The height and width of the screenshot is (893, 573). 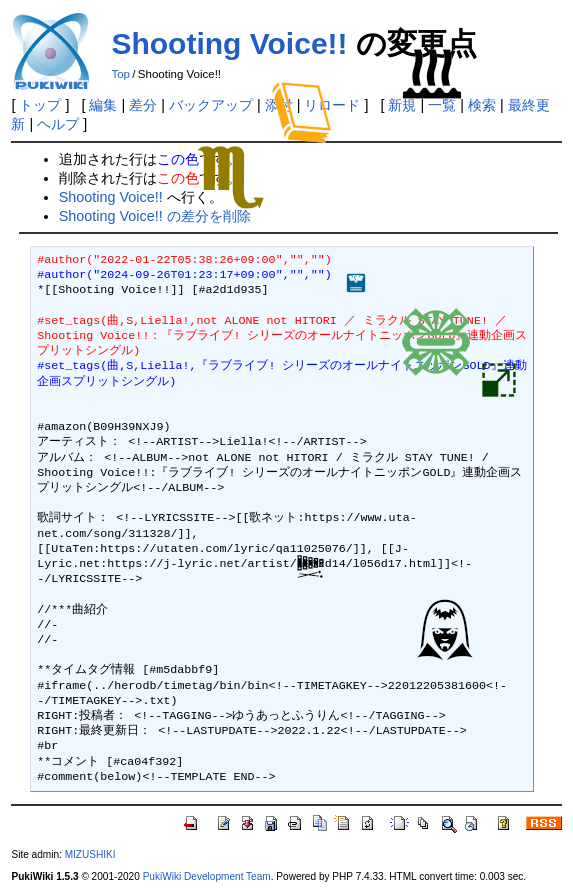 I want to click on resize an element or window, so click(x=499, y=380).